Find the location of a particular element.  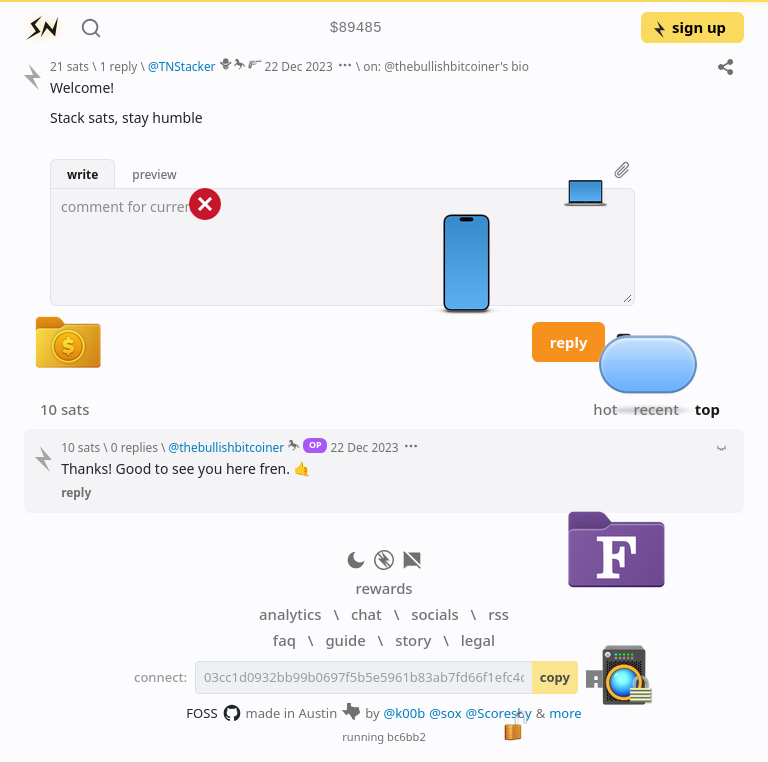

indicates an unlocked or unsecured item is located at coordinates (515, 725).